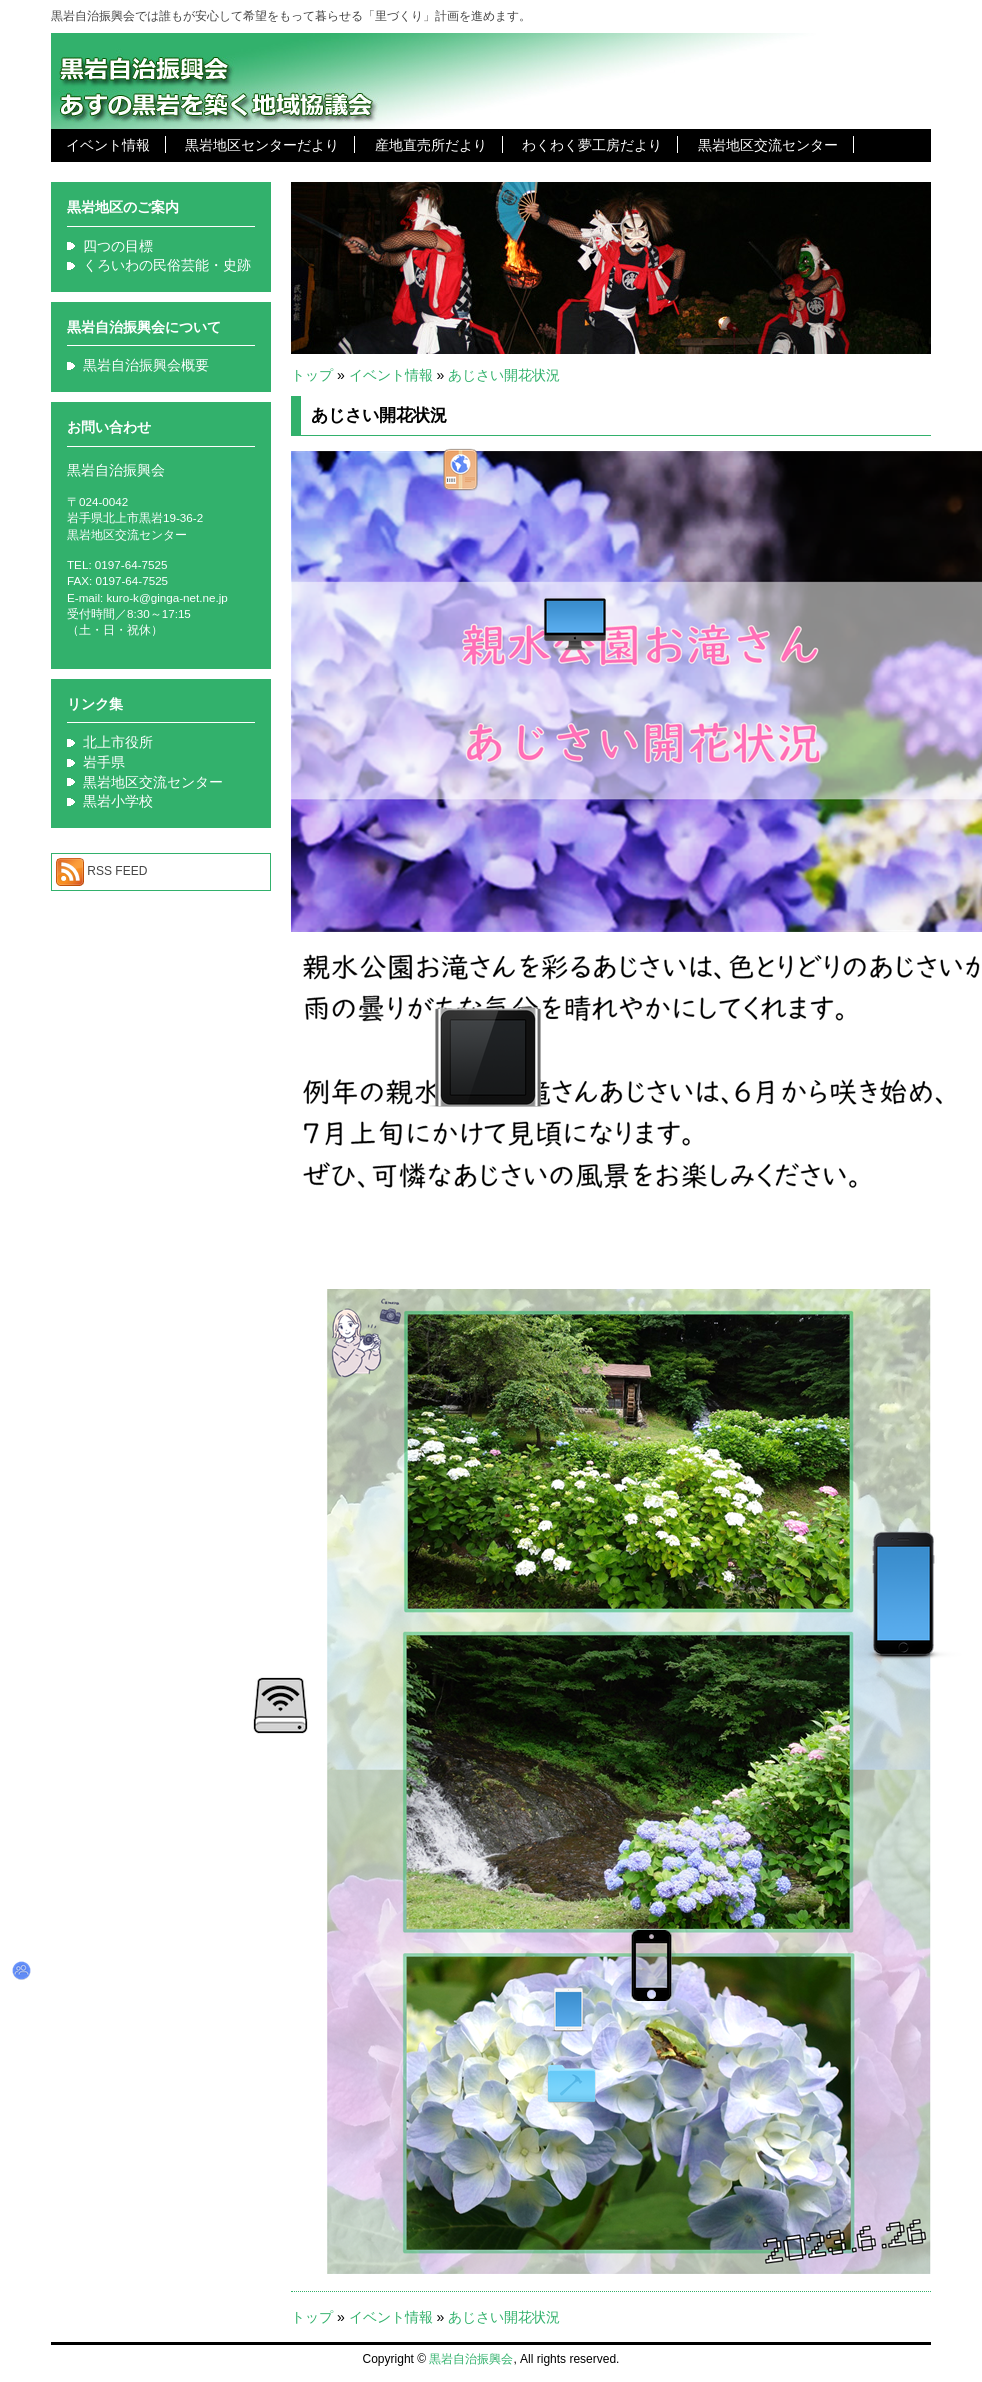 The height and width of the screenshot is (2382, 982). What do you see at coordinates (21, 1970) in the screenshot?
I see `manage user accounts and settings` at bounding box center [21, 1970].